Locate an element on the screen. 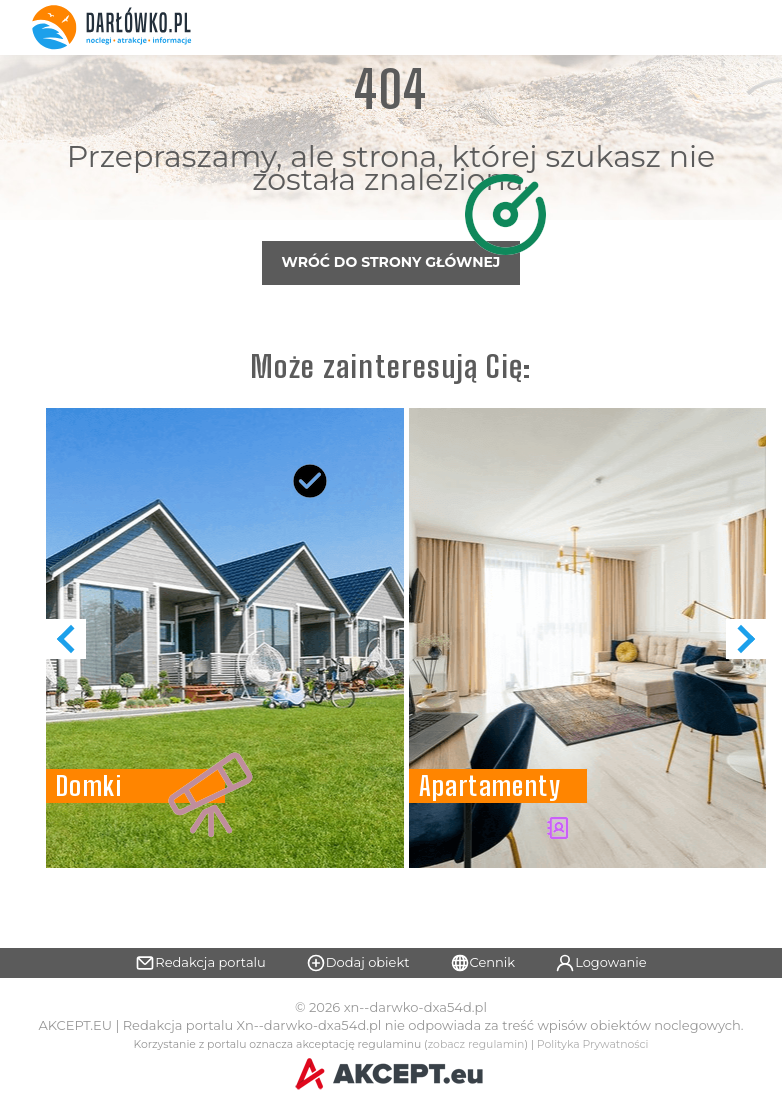 The width and height of the screenshot is (782, 1114). view performance metrics or usage statistics is located at coordinates (505, 214).